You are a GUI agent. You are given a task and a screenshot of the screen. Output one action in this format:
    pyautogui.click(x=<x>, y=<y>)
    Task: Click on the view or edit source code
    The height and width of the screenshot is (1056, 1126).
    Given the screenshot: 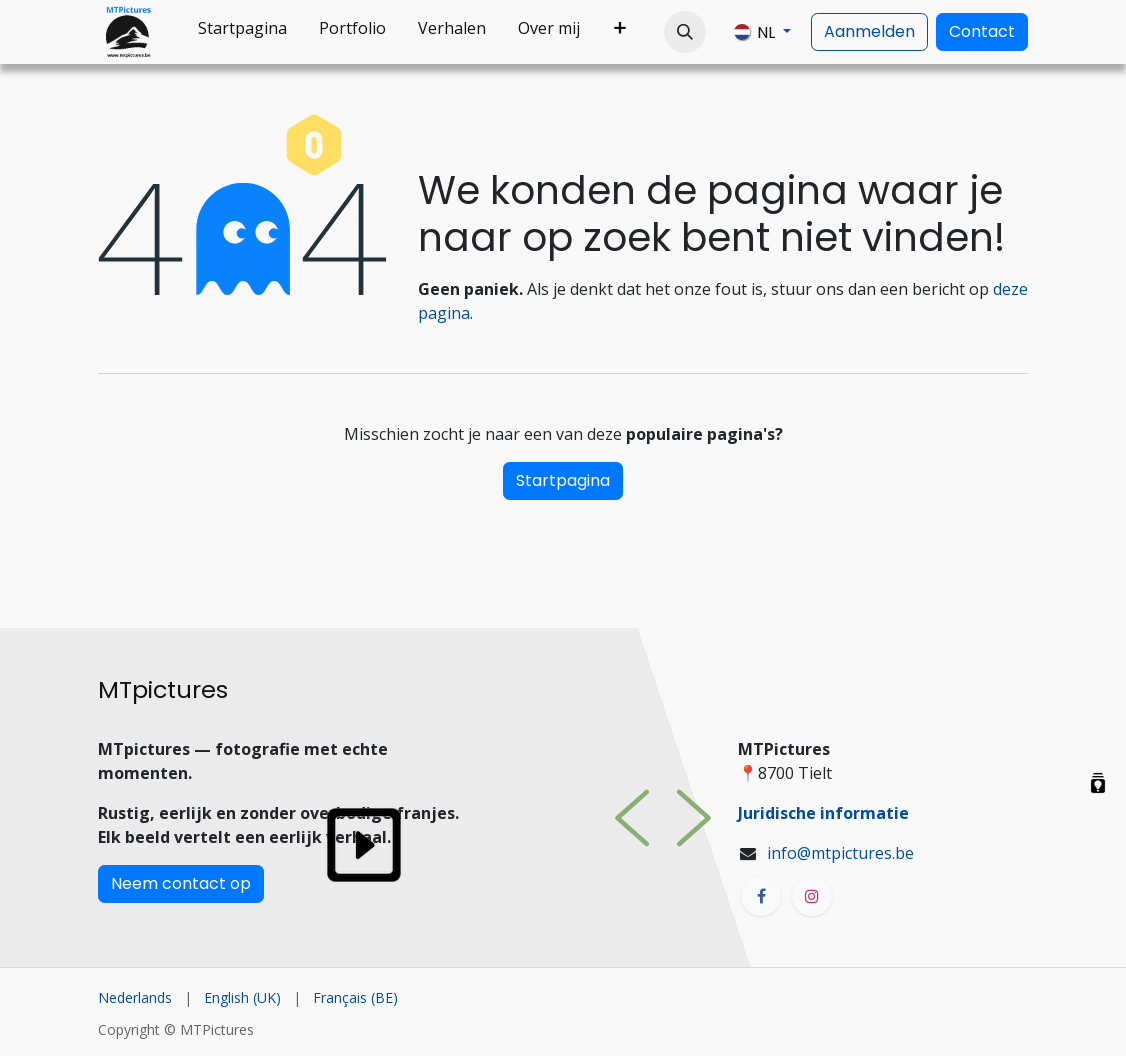 What is the action you would take?
    pyautogui.click(x=663, y=818)
    